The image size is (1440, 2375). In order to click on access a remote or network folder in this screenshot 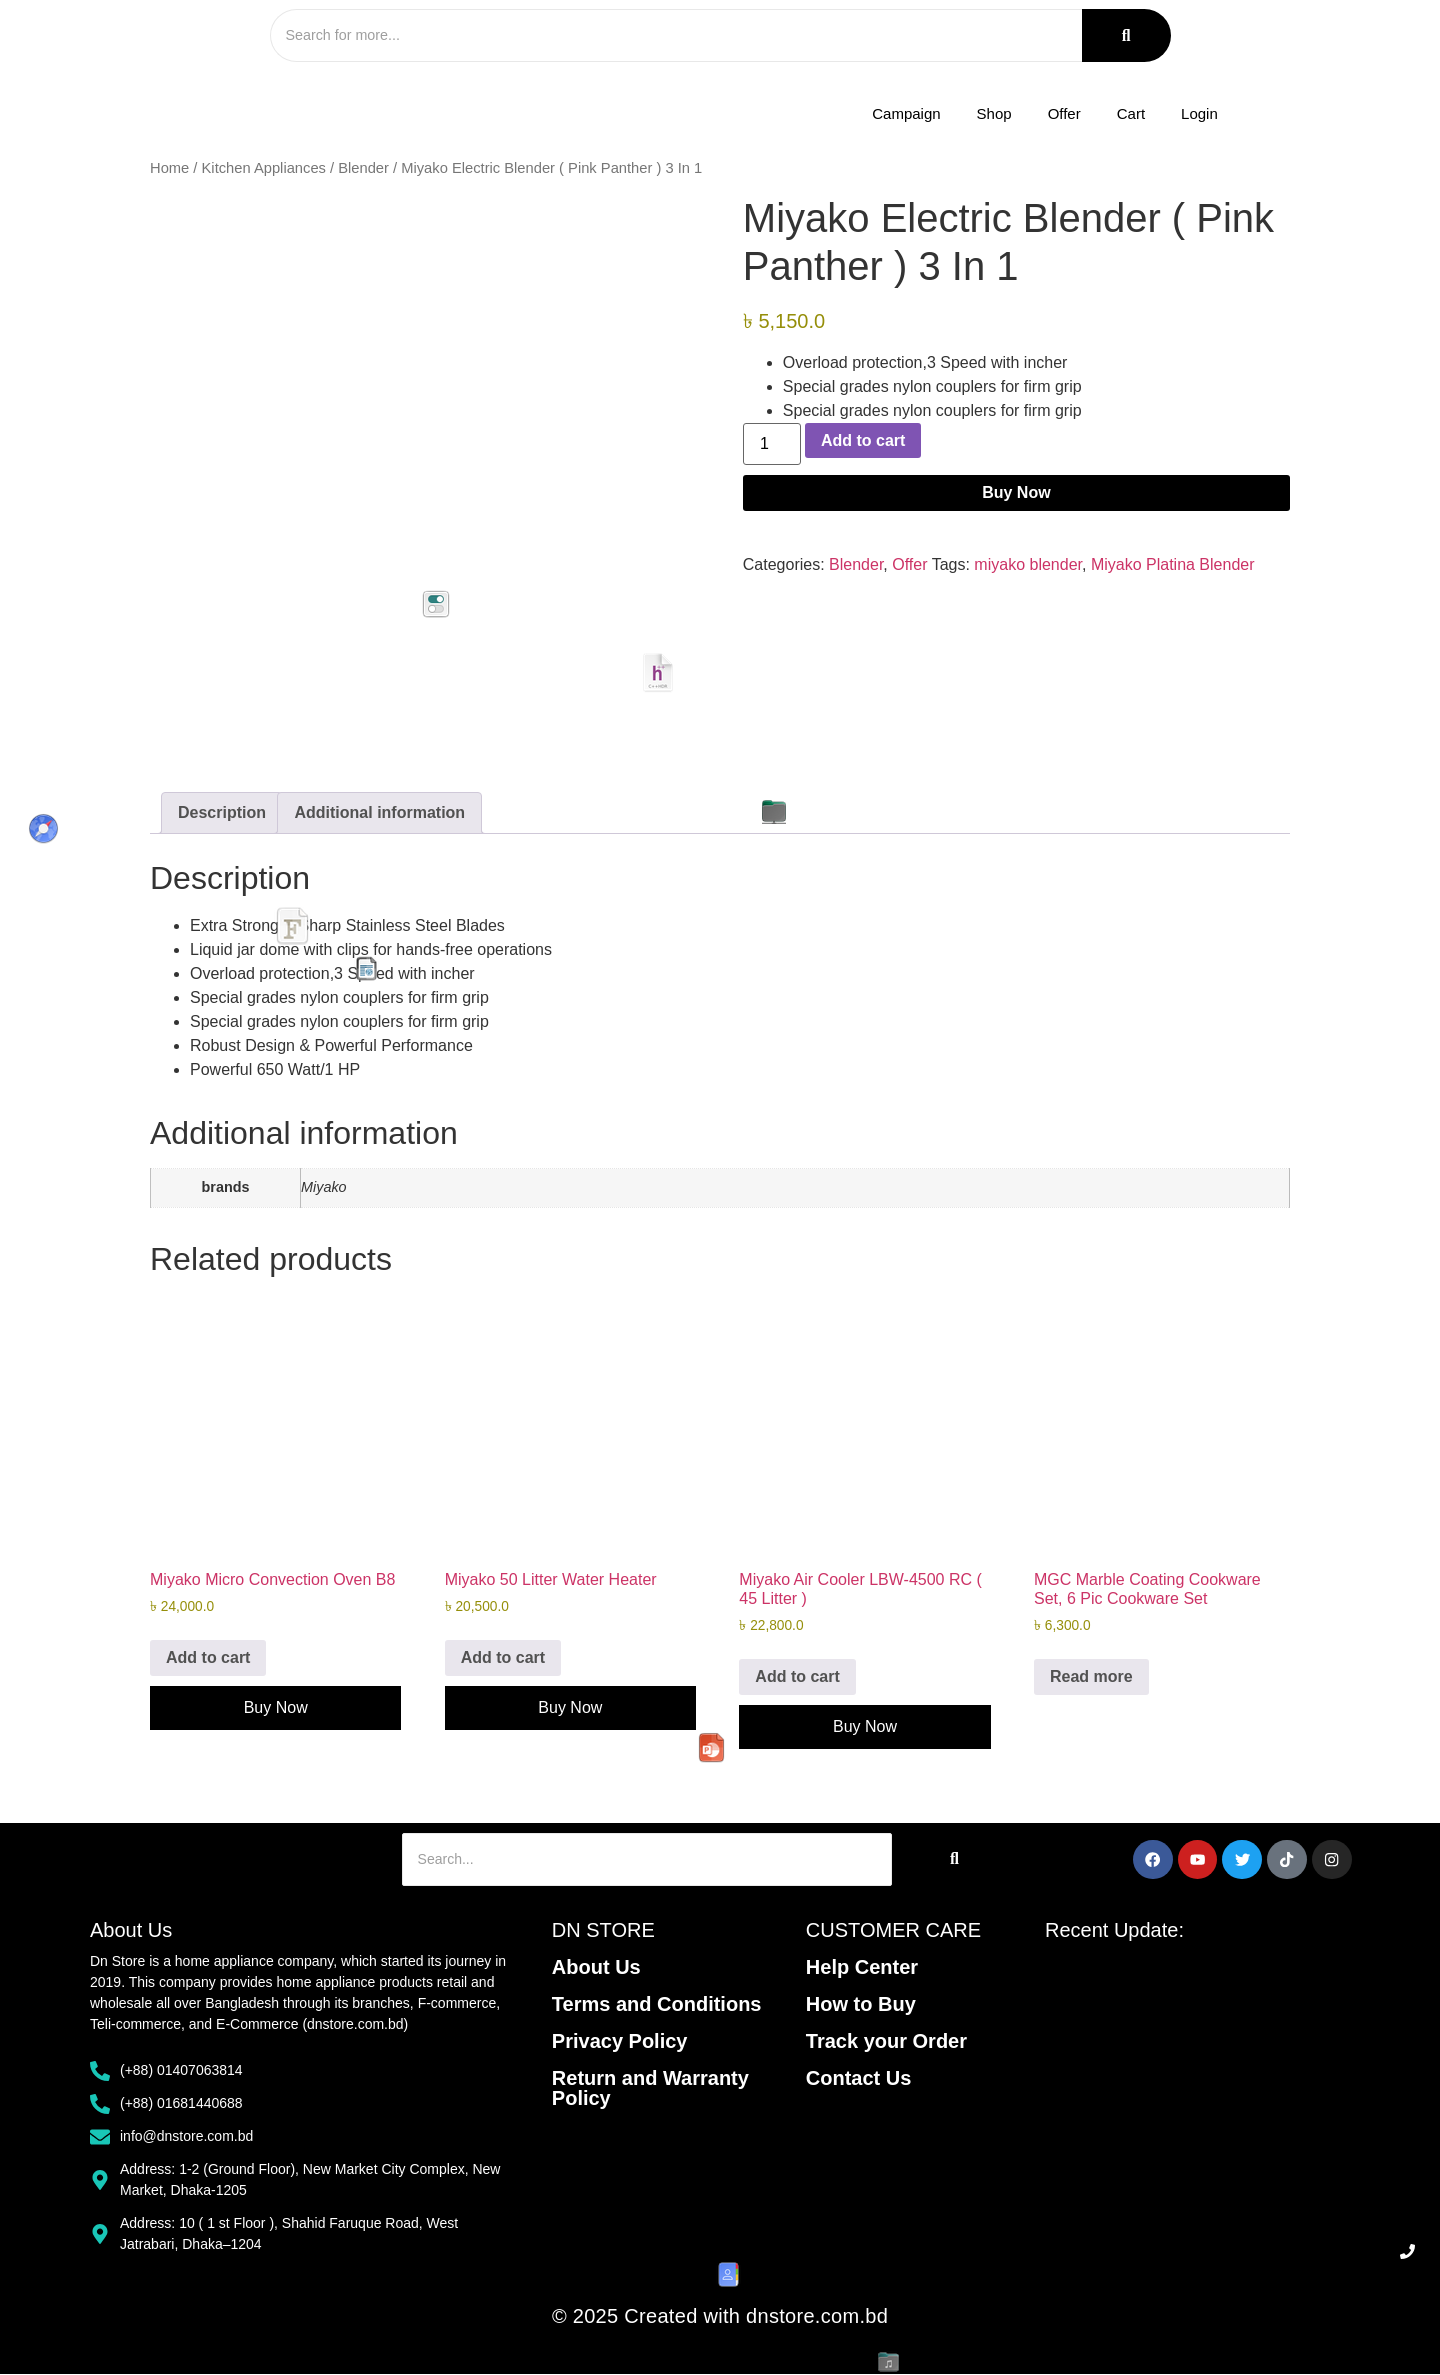, I will do `click(774, 812)`.